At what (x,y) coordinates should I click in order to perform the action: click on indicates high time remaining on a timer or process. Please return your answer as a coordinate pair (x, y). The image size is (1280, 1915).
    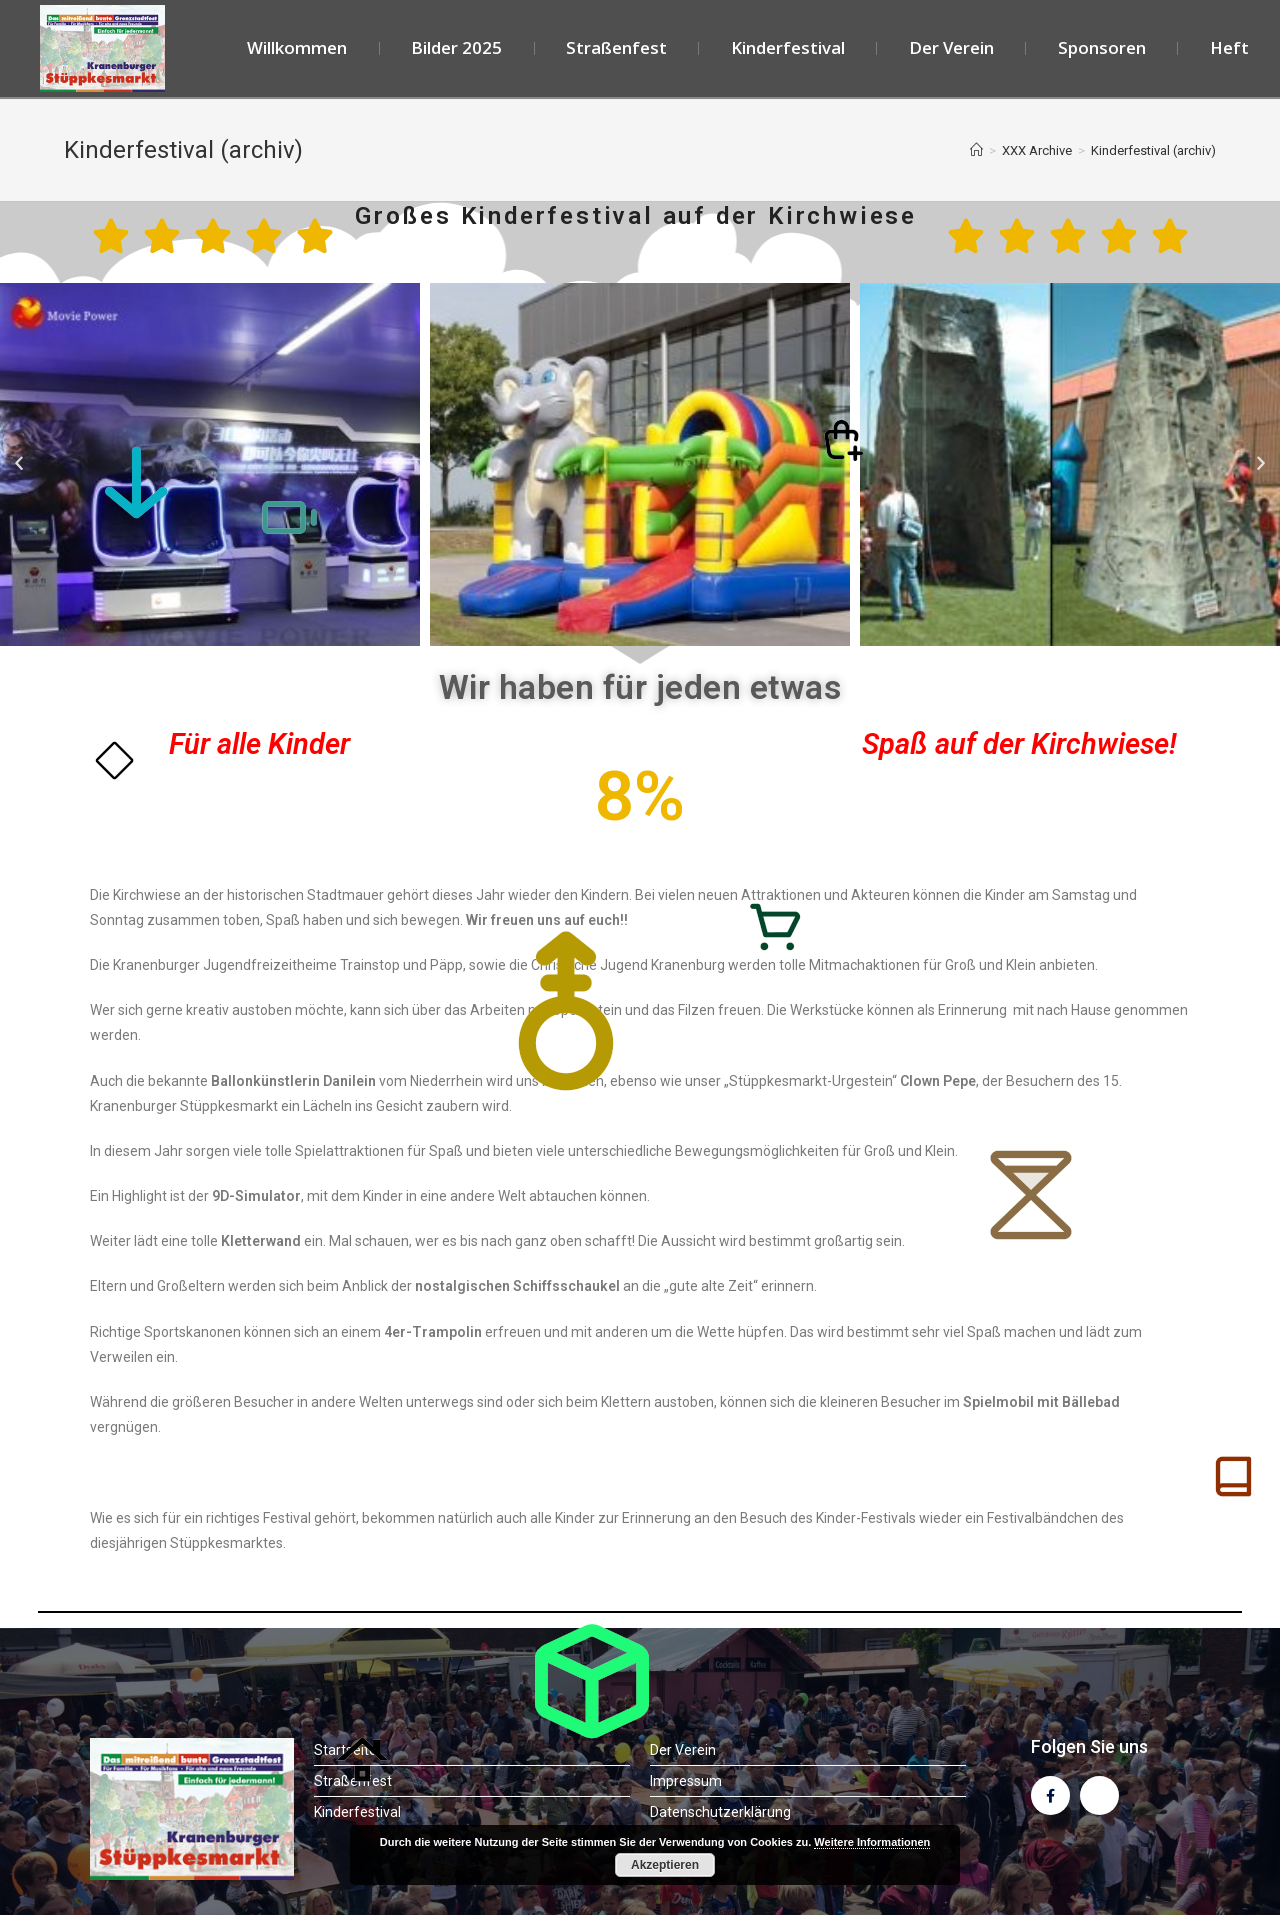
    Looking at the image, I should click on (1031, 1195).